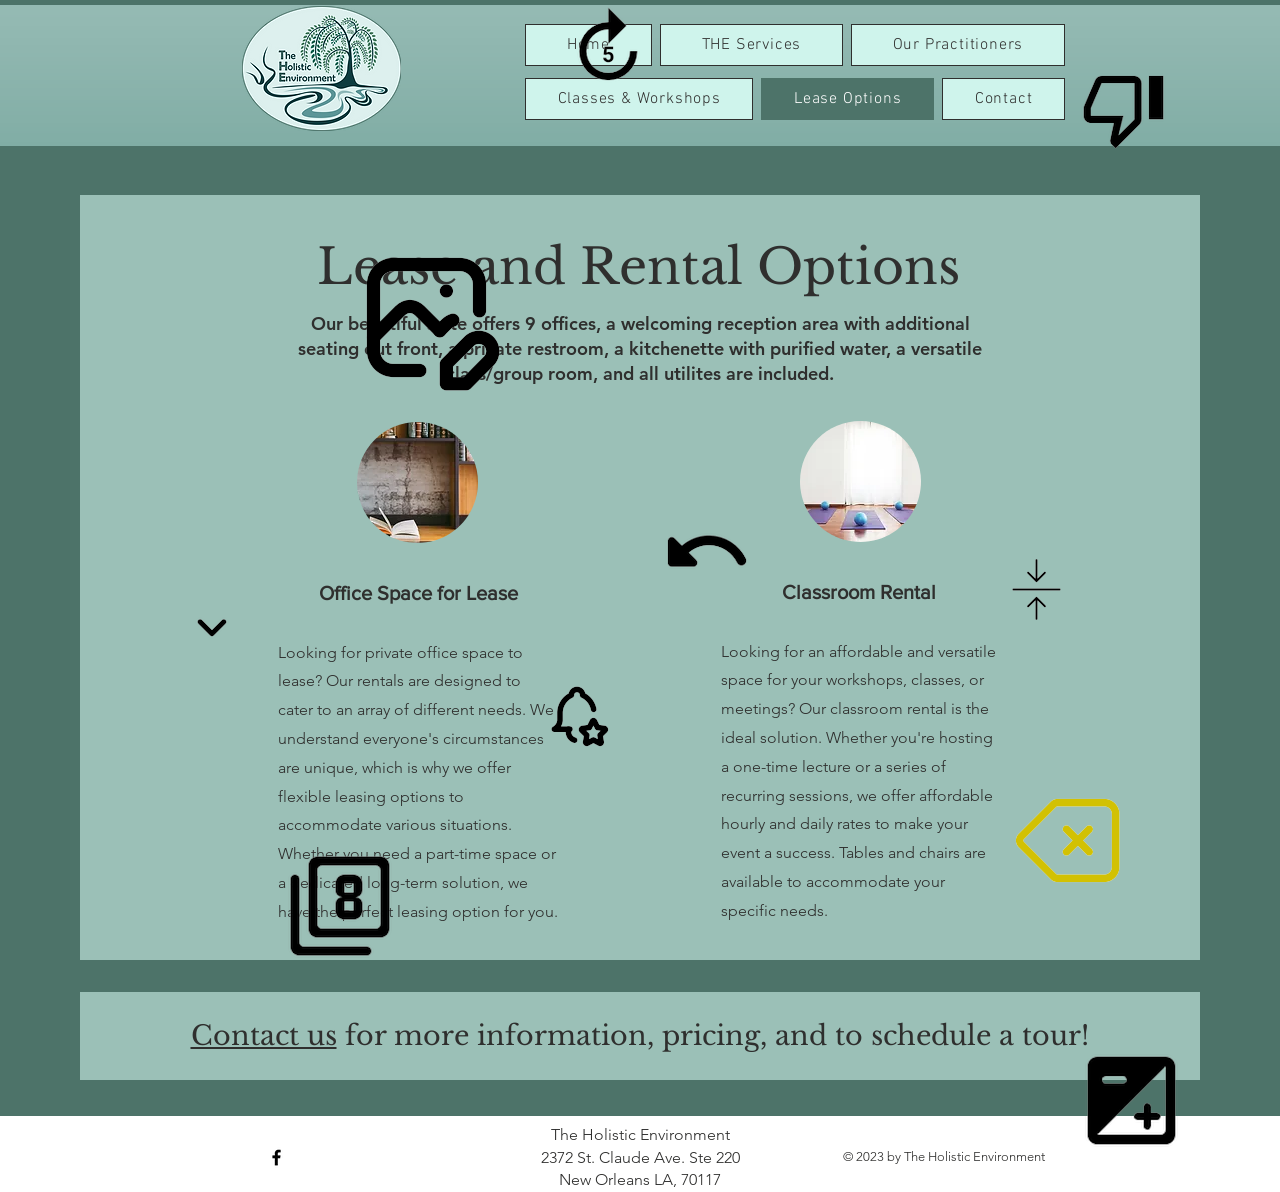 This screenshot has width=1280, height=1192. I want to click on undo the last action, so click(707, 551).